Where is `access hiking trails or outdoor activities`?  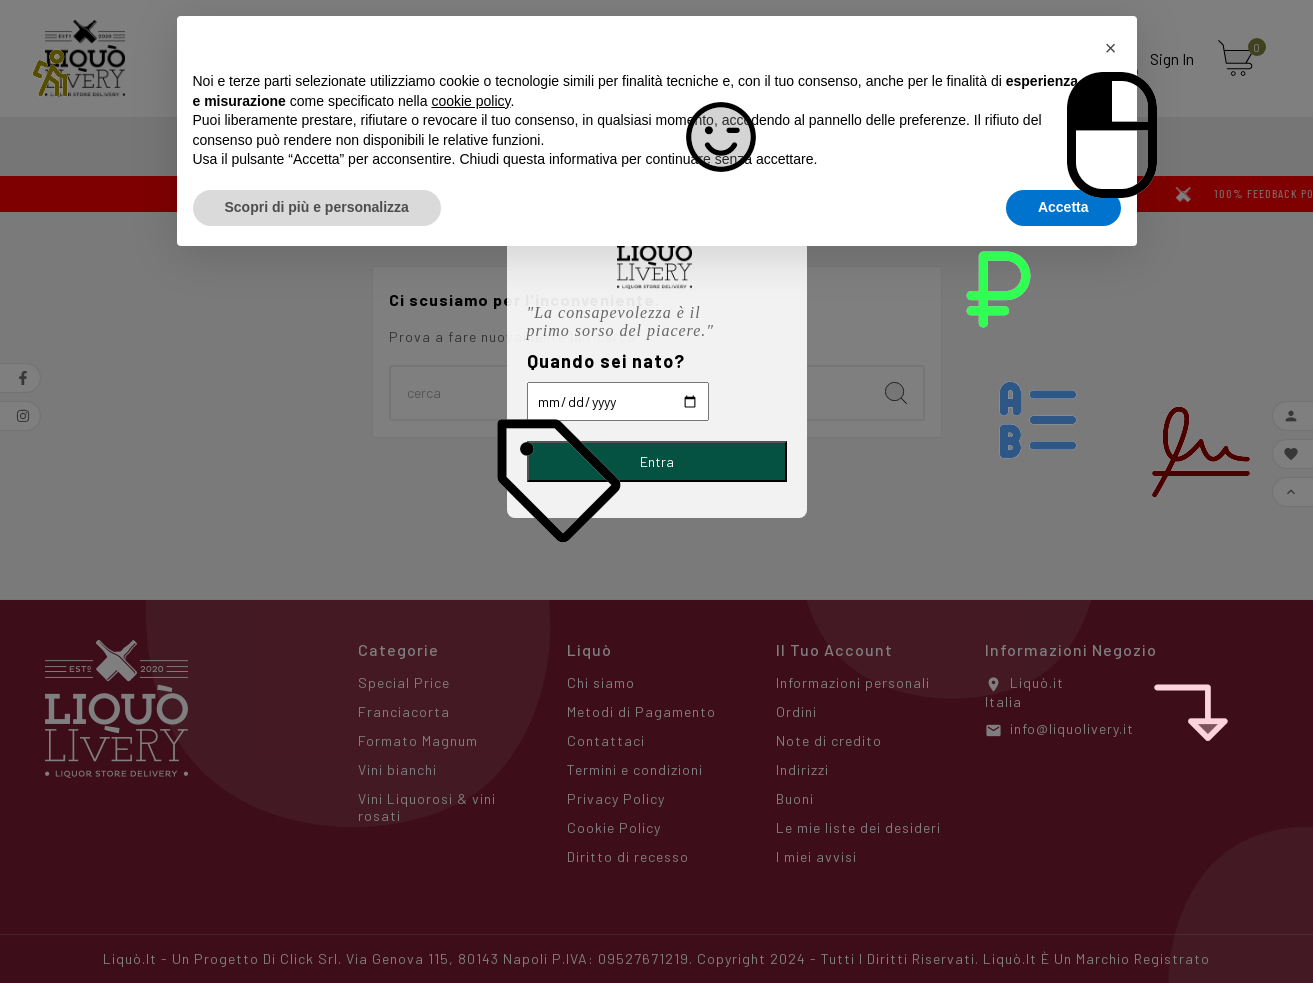 access hiking trails or outdoor activities is located at coordinates (52, 73).